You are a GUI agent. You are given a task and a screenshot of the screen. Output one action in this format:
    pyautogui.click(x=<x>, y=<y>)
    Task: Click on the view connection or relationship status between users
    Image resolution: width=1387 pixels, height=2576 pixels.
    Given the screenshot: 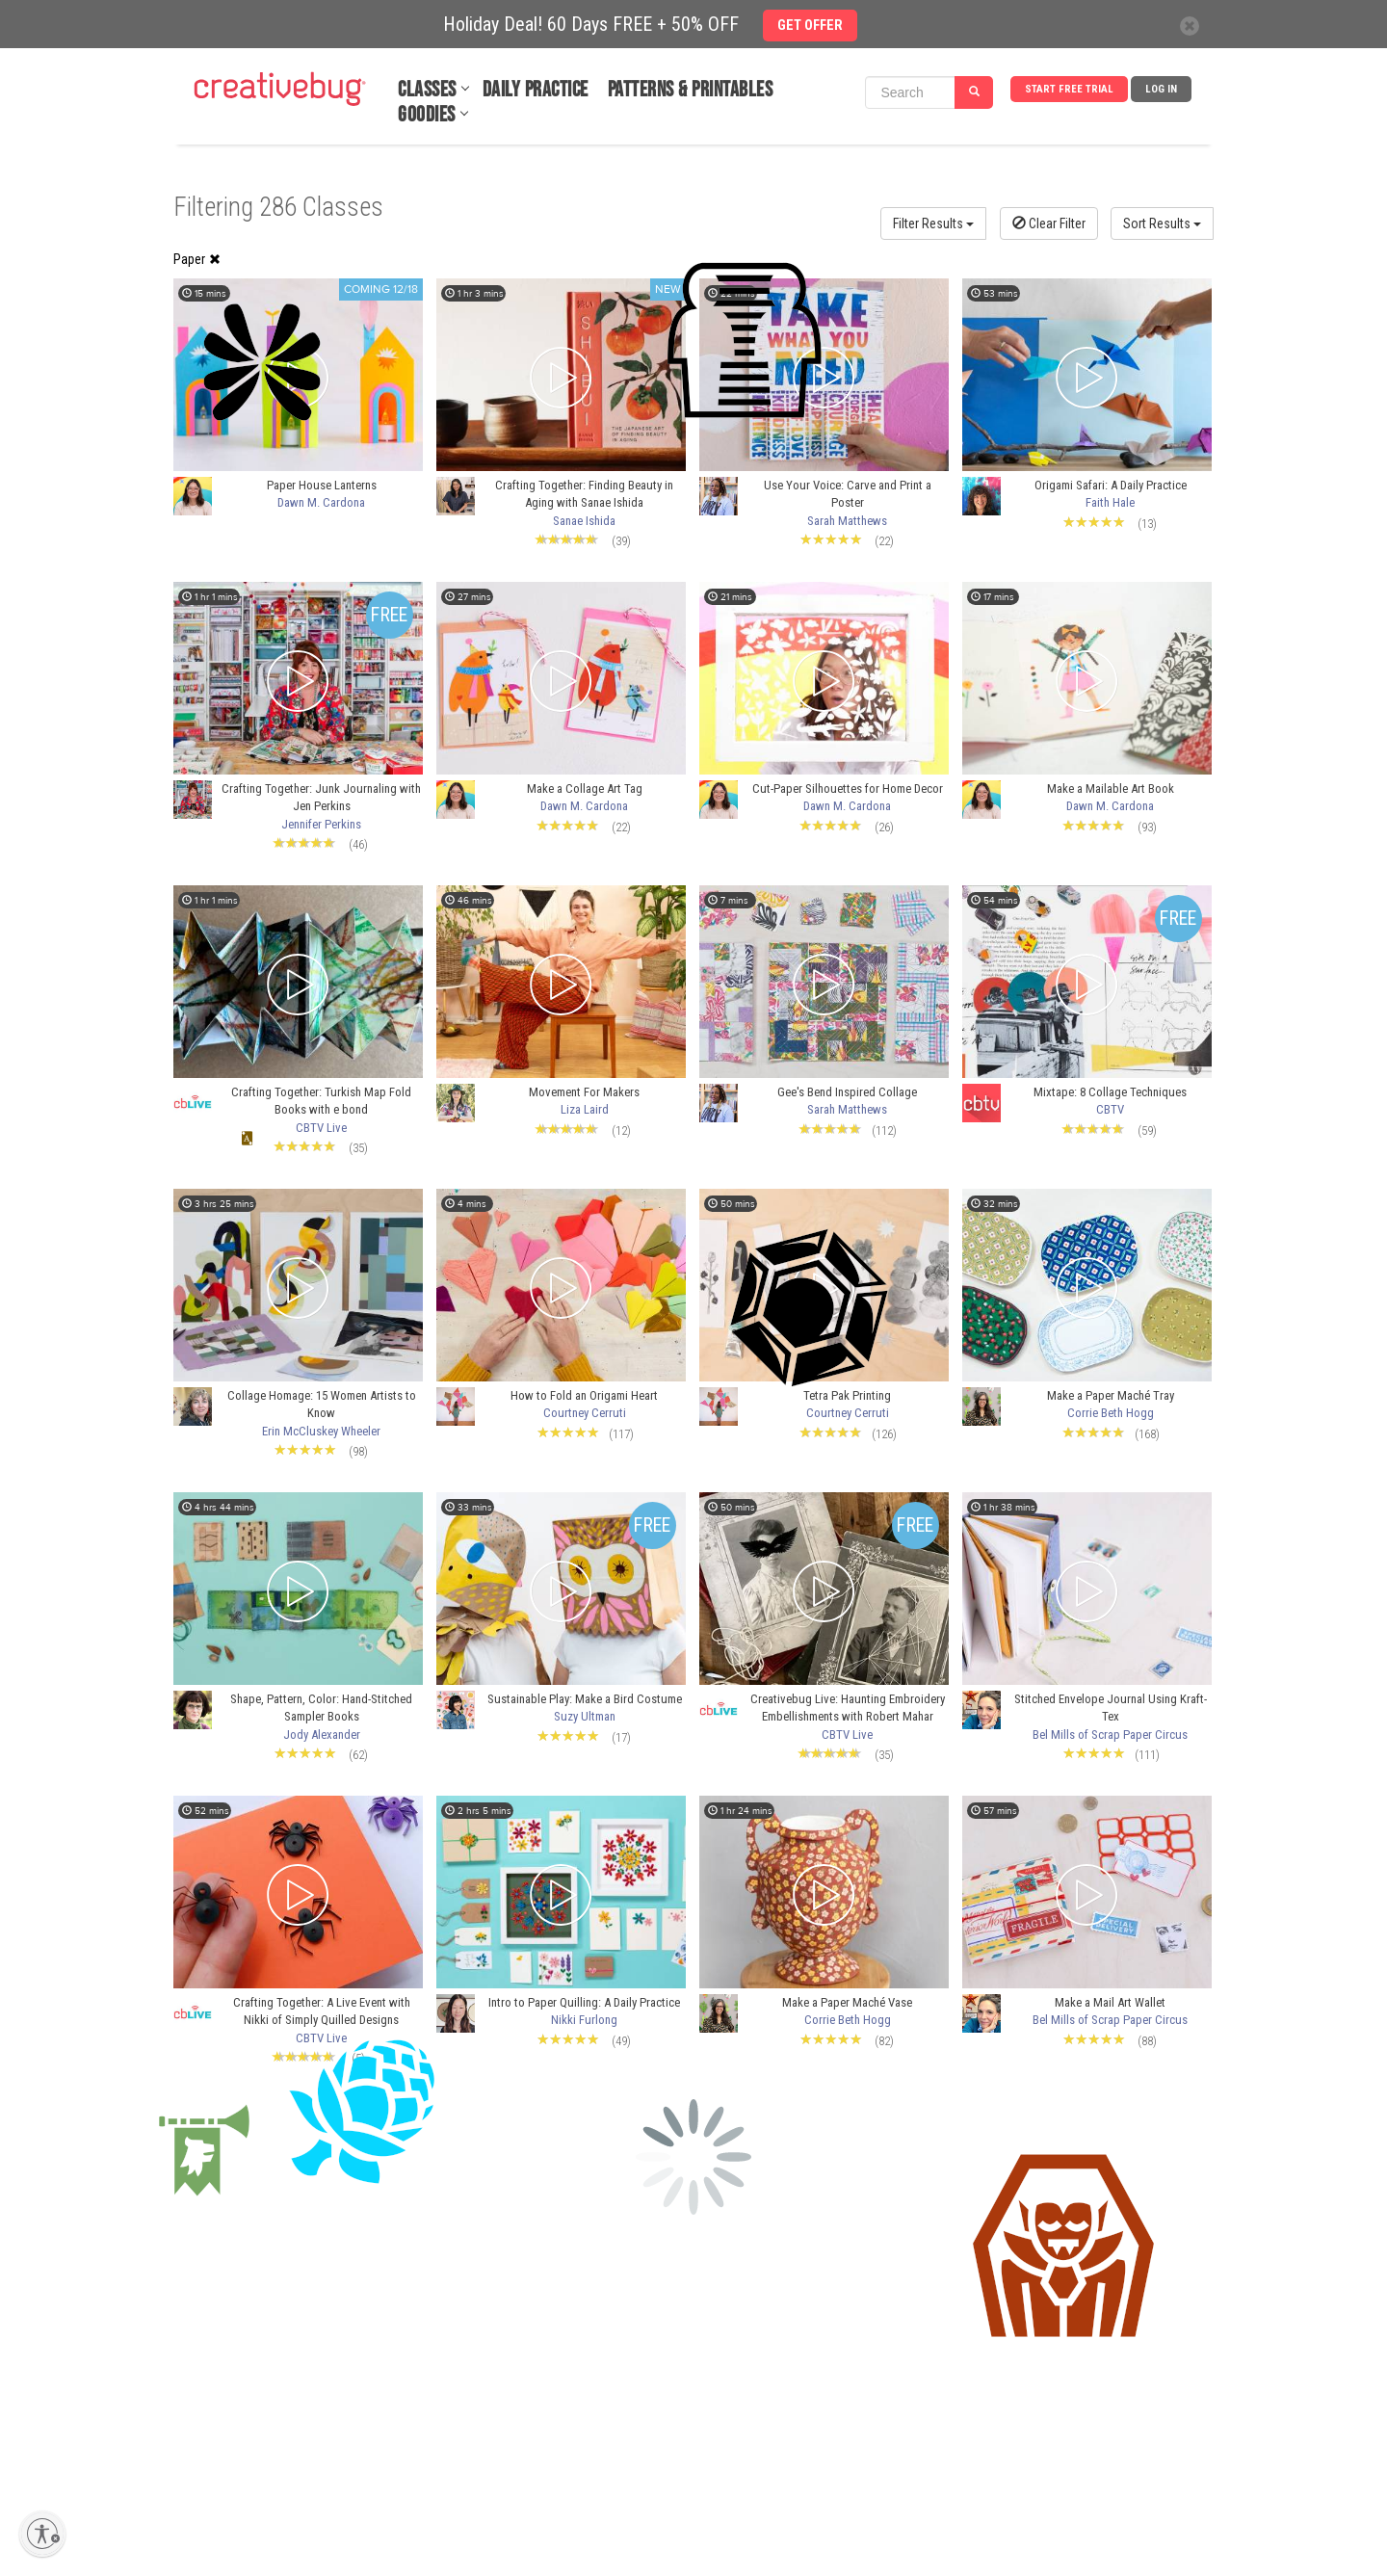 What is the action you would take?
    pyautogui.click(x=744, y=339)
    